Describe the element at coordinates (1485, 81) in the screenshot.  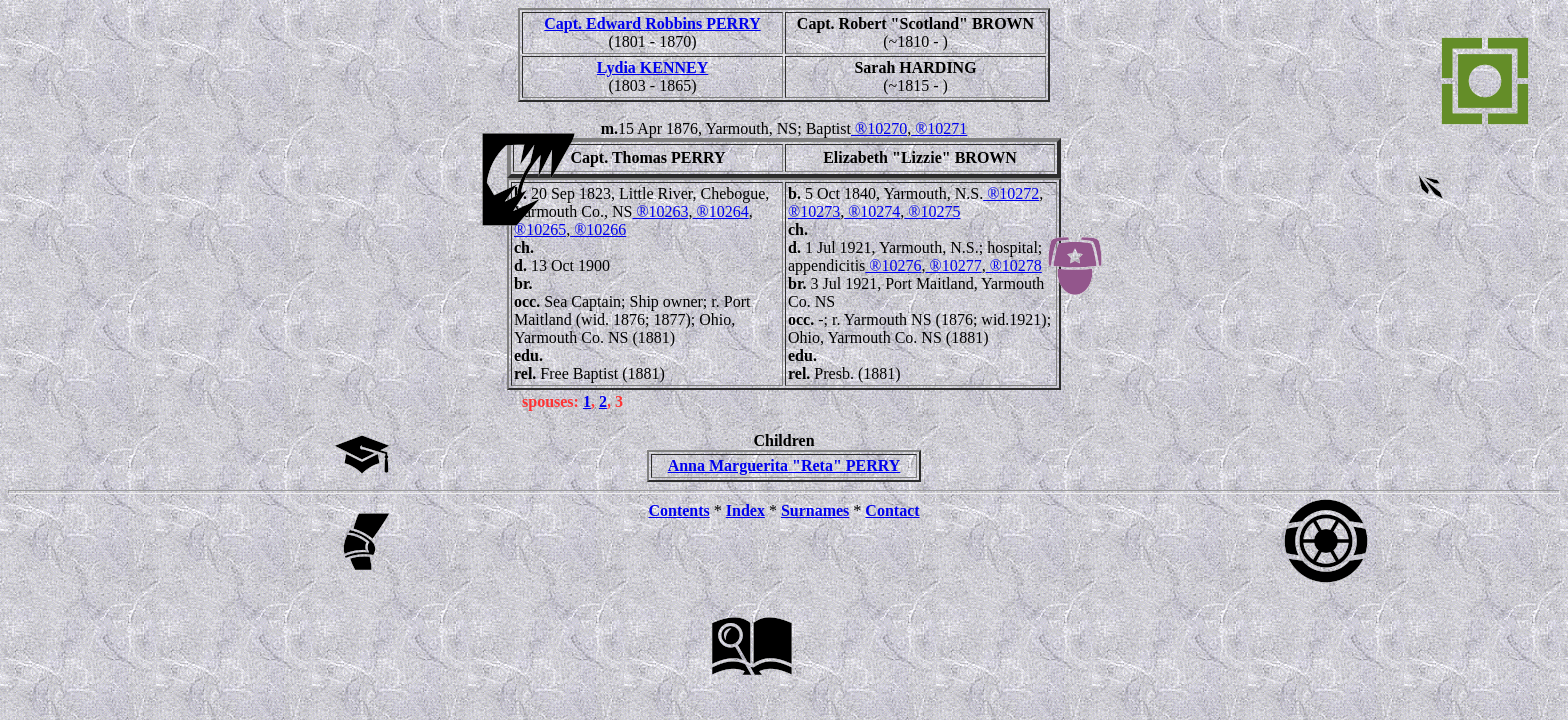
I see `focus or target selection tool` at that location.